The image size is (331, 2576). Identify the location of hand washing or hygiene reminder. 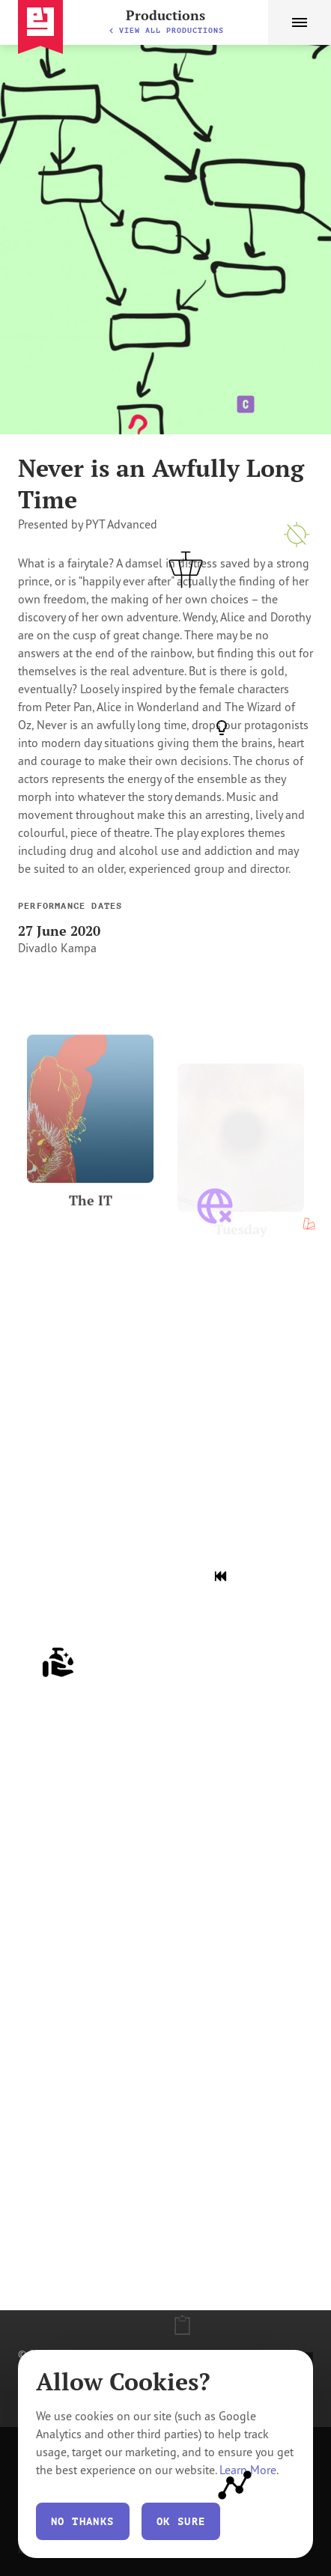
(58, 1662).